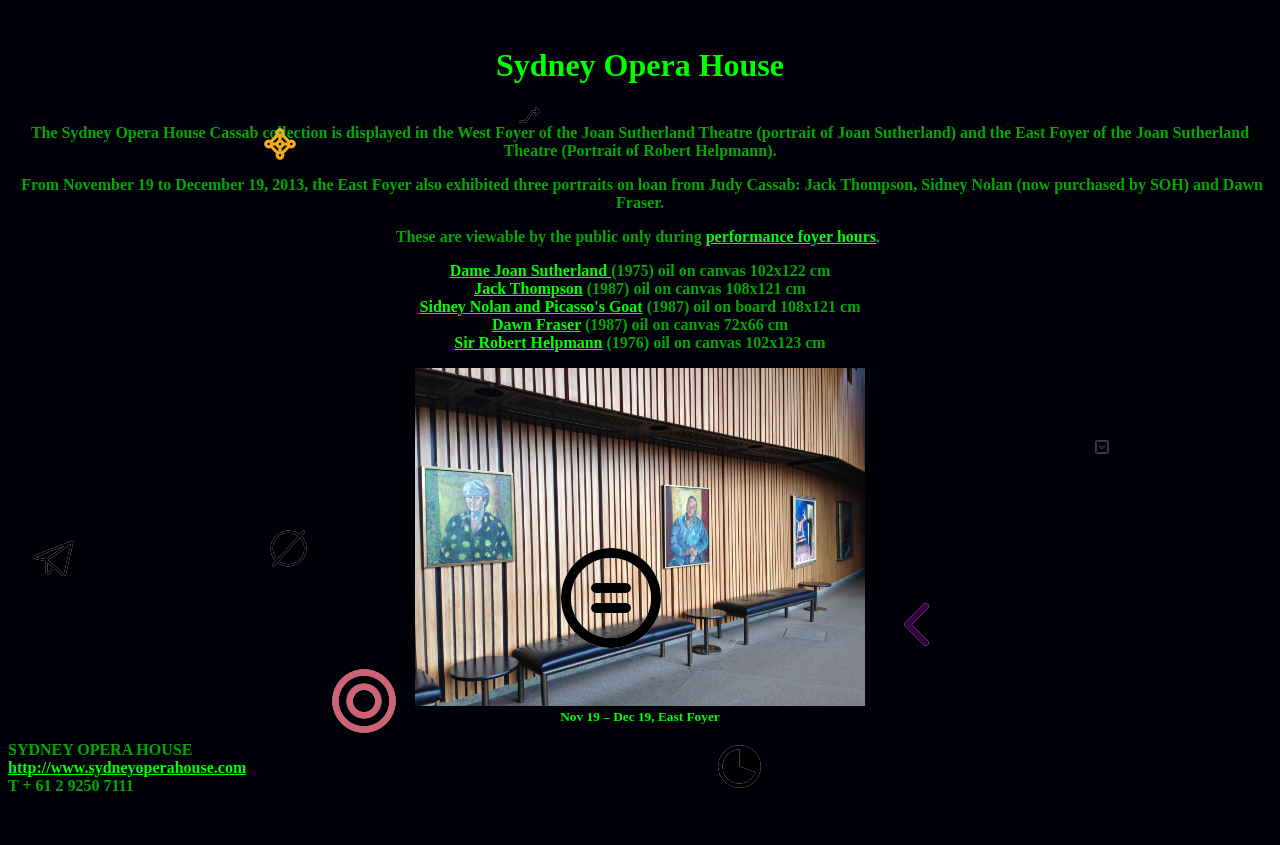 Image resolution: width=1280 pixels, height=845 pixels. What do you see at coordinates (916, 624) in the screenshot?
I see `go back to the previous screen` at bounding box center [916, 624].